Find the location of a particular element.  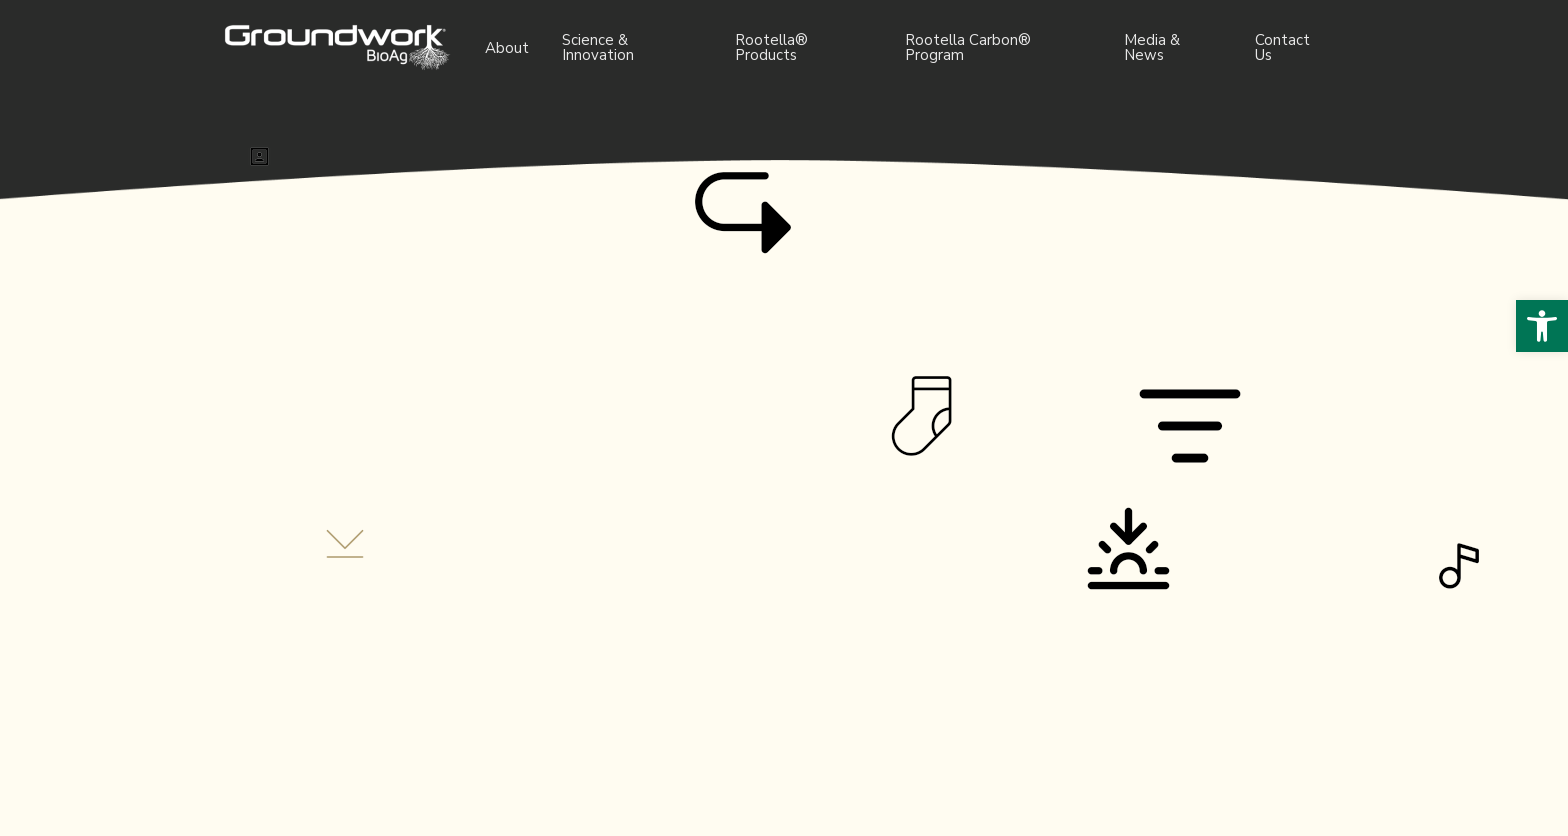

filter or sort list items is located at coordinates (1190, 426).